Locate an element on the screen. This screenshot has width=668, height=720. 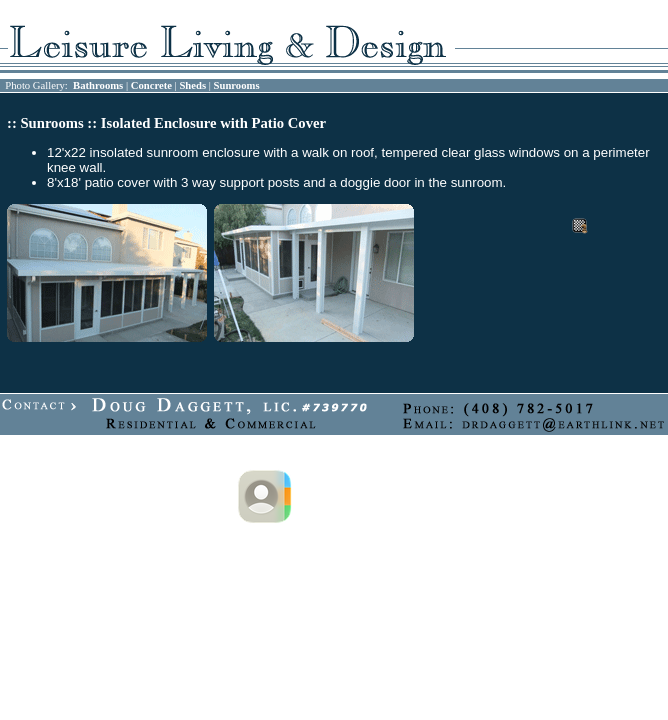
open the contacts app is located at coordinates (264, 496).